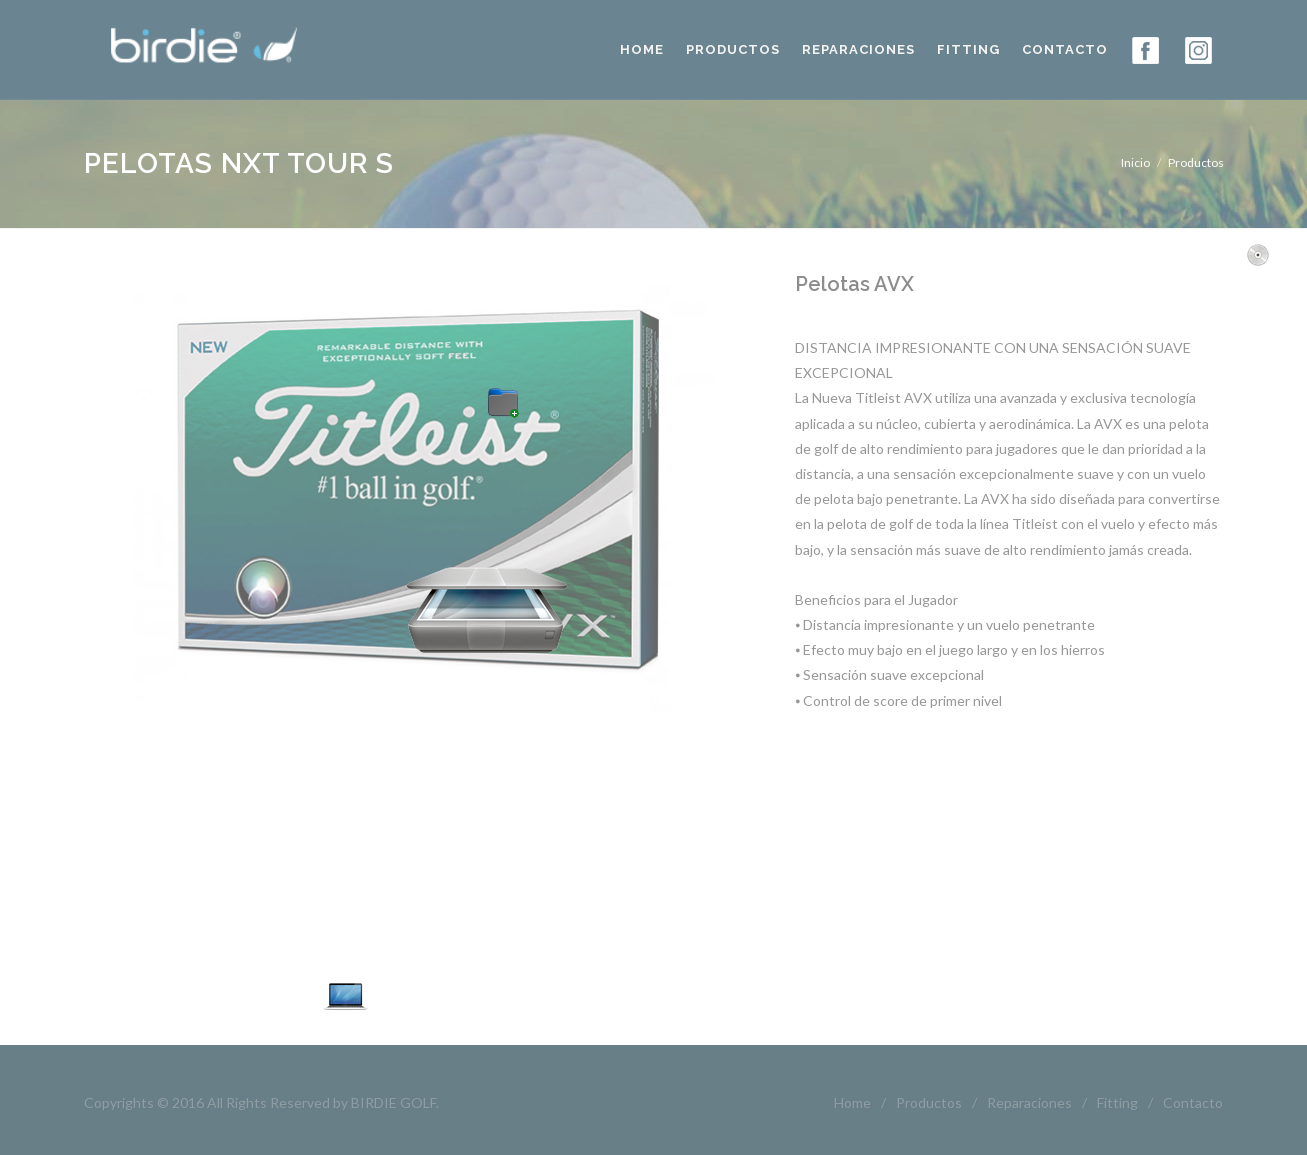 Image resolution: width=1307 pixels, height=1155 pixels. Describe the element at coordinates (487, 610) in the screenshot. I see `scan documents using a wireless scanner` at that location.